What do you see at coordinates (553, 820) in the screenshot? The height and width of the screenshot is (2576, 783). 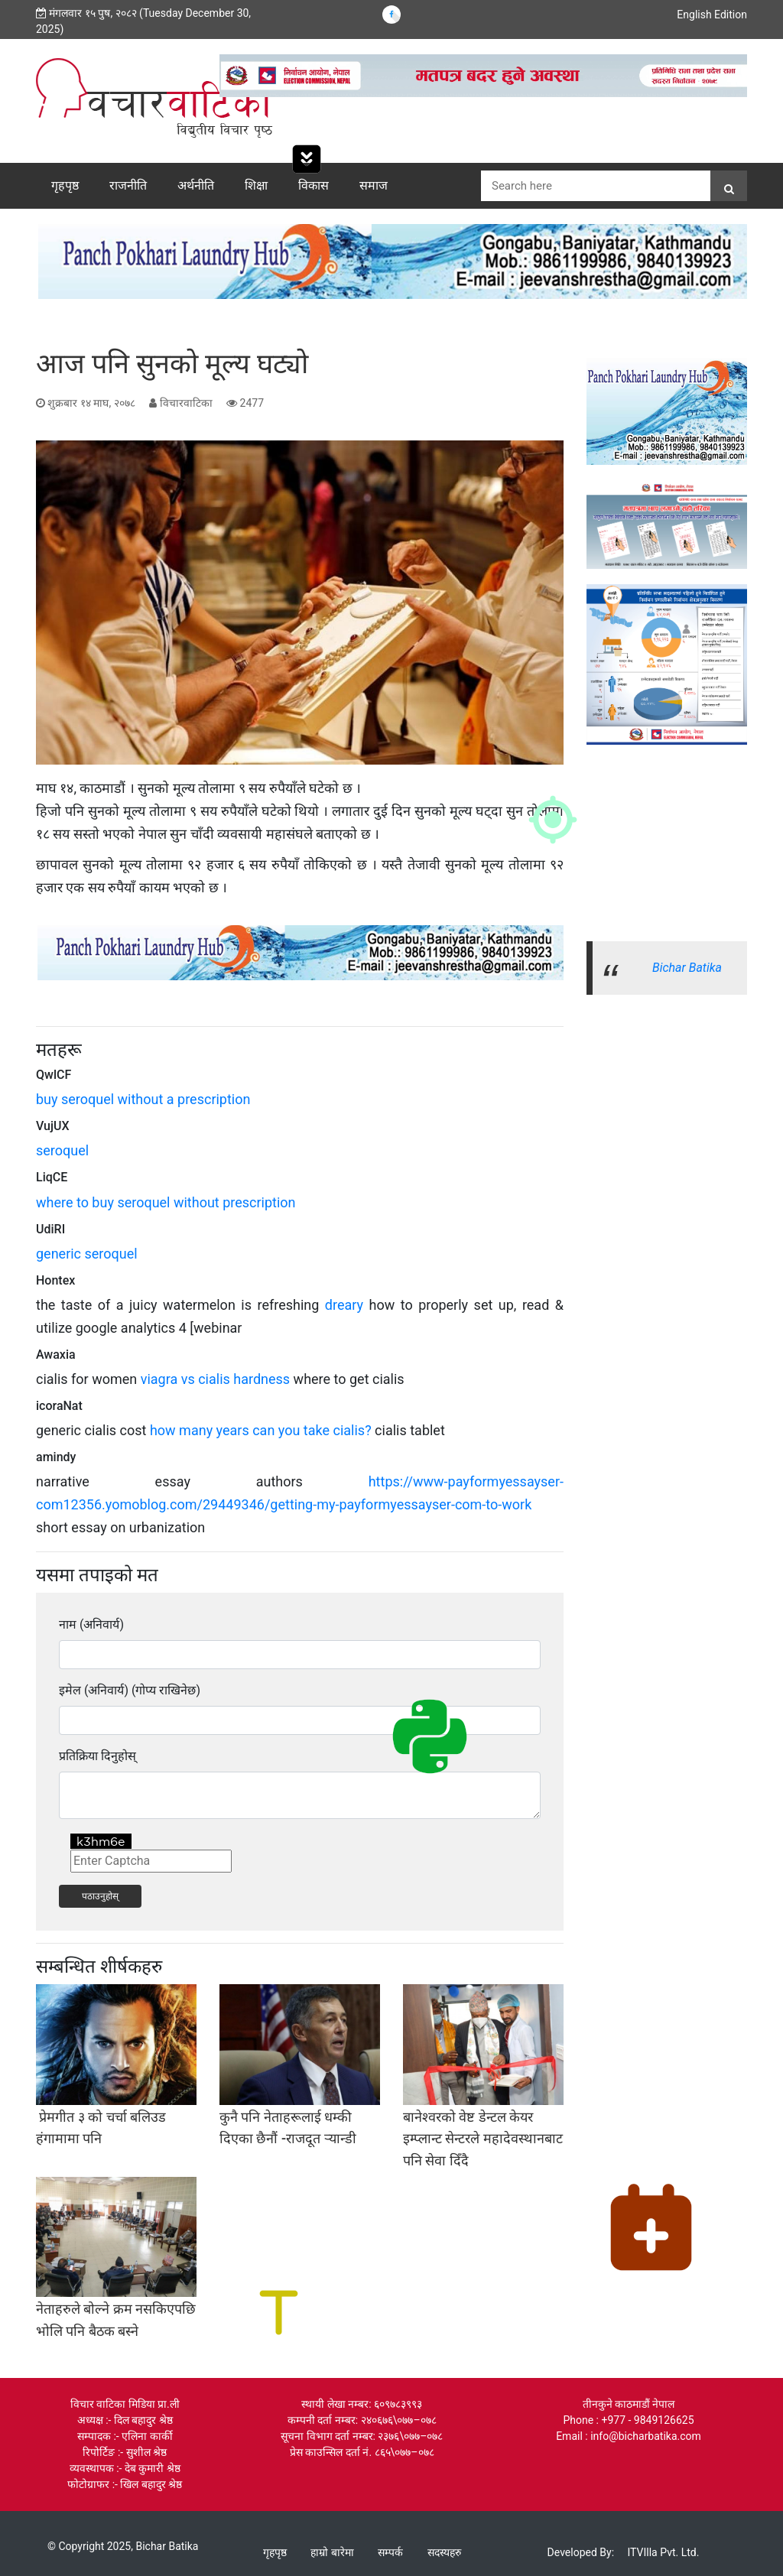 I see `view current location` at bounding box center [553, 820].